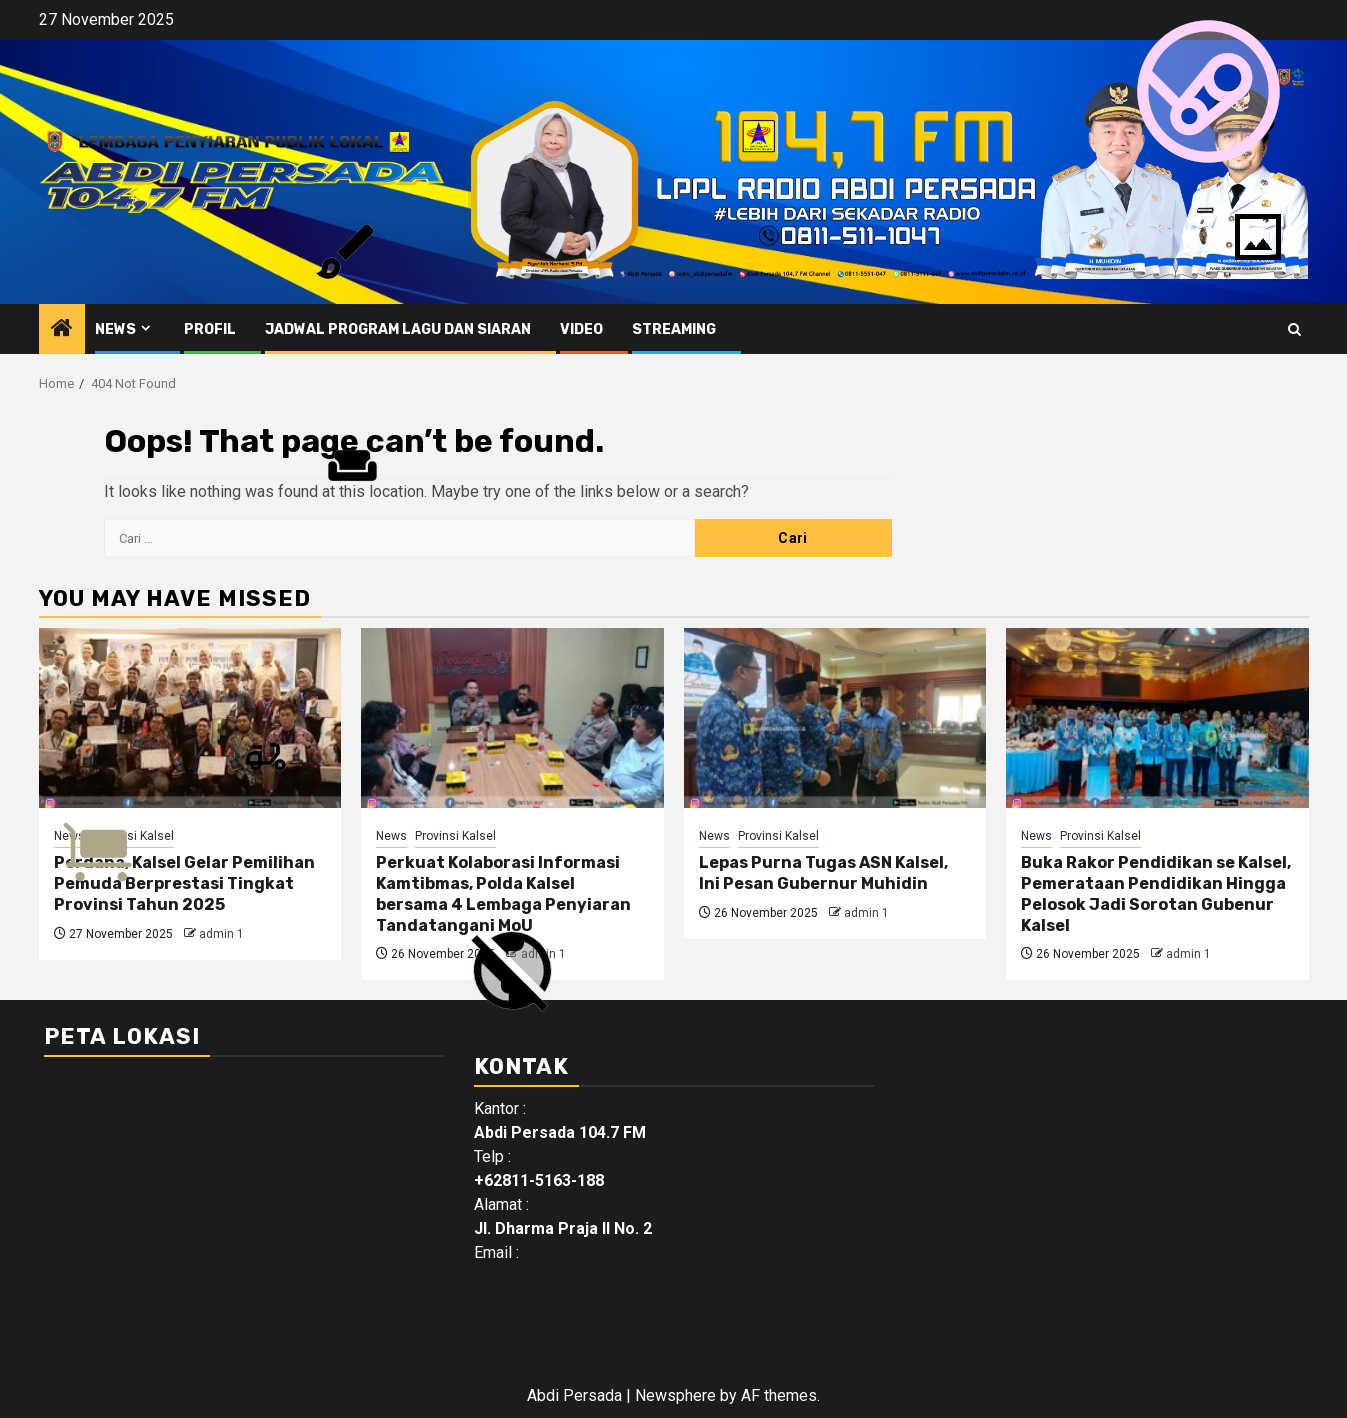 The width and height of the screenshot is (1347, 1418). Describe the element at coordinates (346, 251) in the screenshot. I see `access drawing or painting tools` at that location.